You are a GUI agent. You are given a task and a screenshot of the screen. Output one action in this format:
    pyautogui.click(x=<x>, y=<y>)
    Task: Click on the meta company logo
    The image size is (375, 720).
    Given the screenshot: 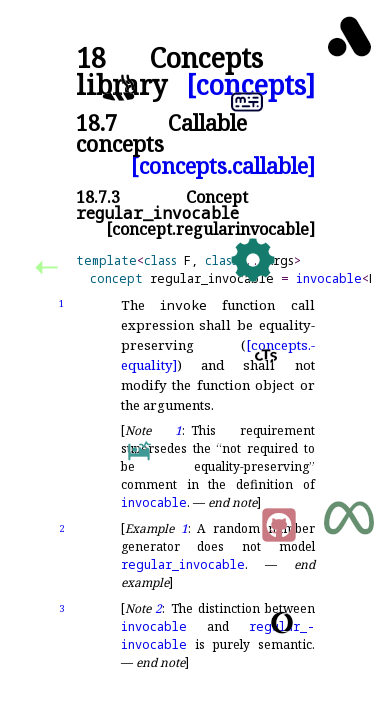 What is the action you would take?
    pyautogui.click(x=349, y=518)
    